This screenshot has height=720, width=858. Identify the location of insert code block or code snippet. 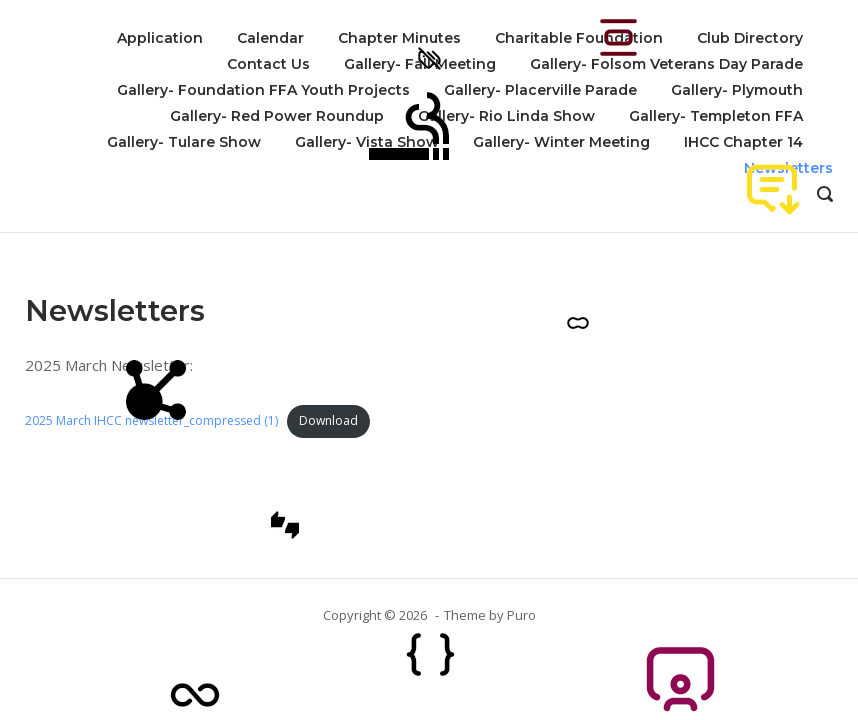
(430, 654).